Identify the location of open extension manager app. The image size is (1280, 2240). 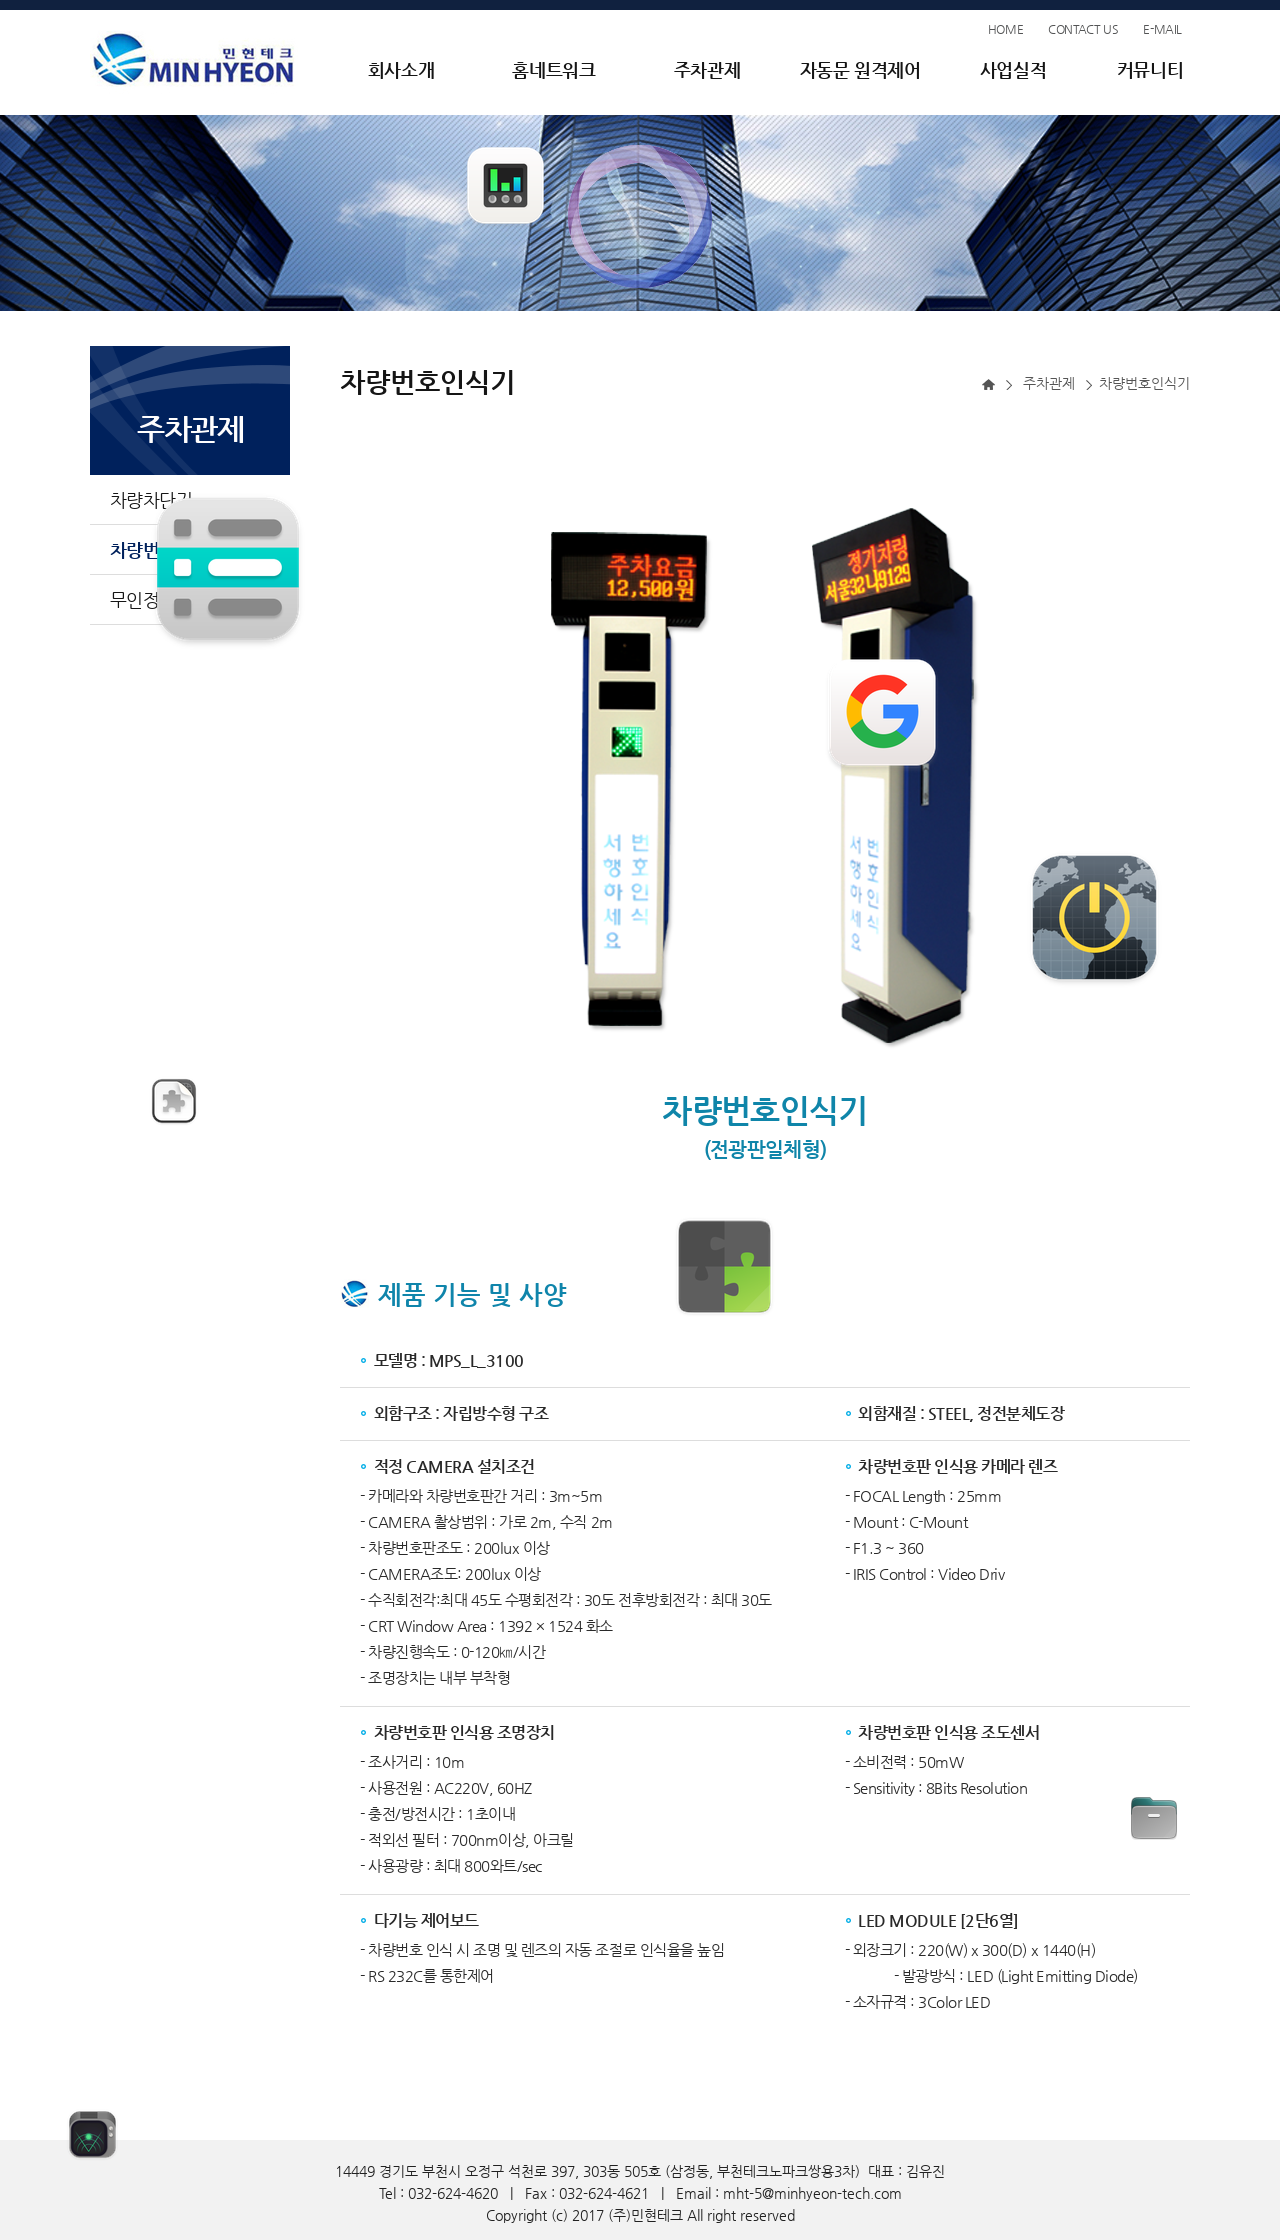
(724, 1266).